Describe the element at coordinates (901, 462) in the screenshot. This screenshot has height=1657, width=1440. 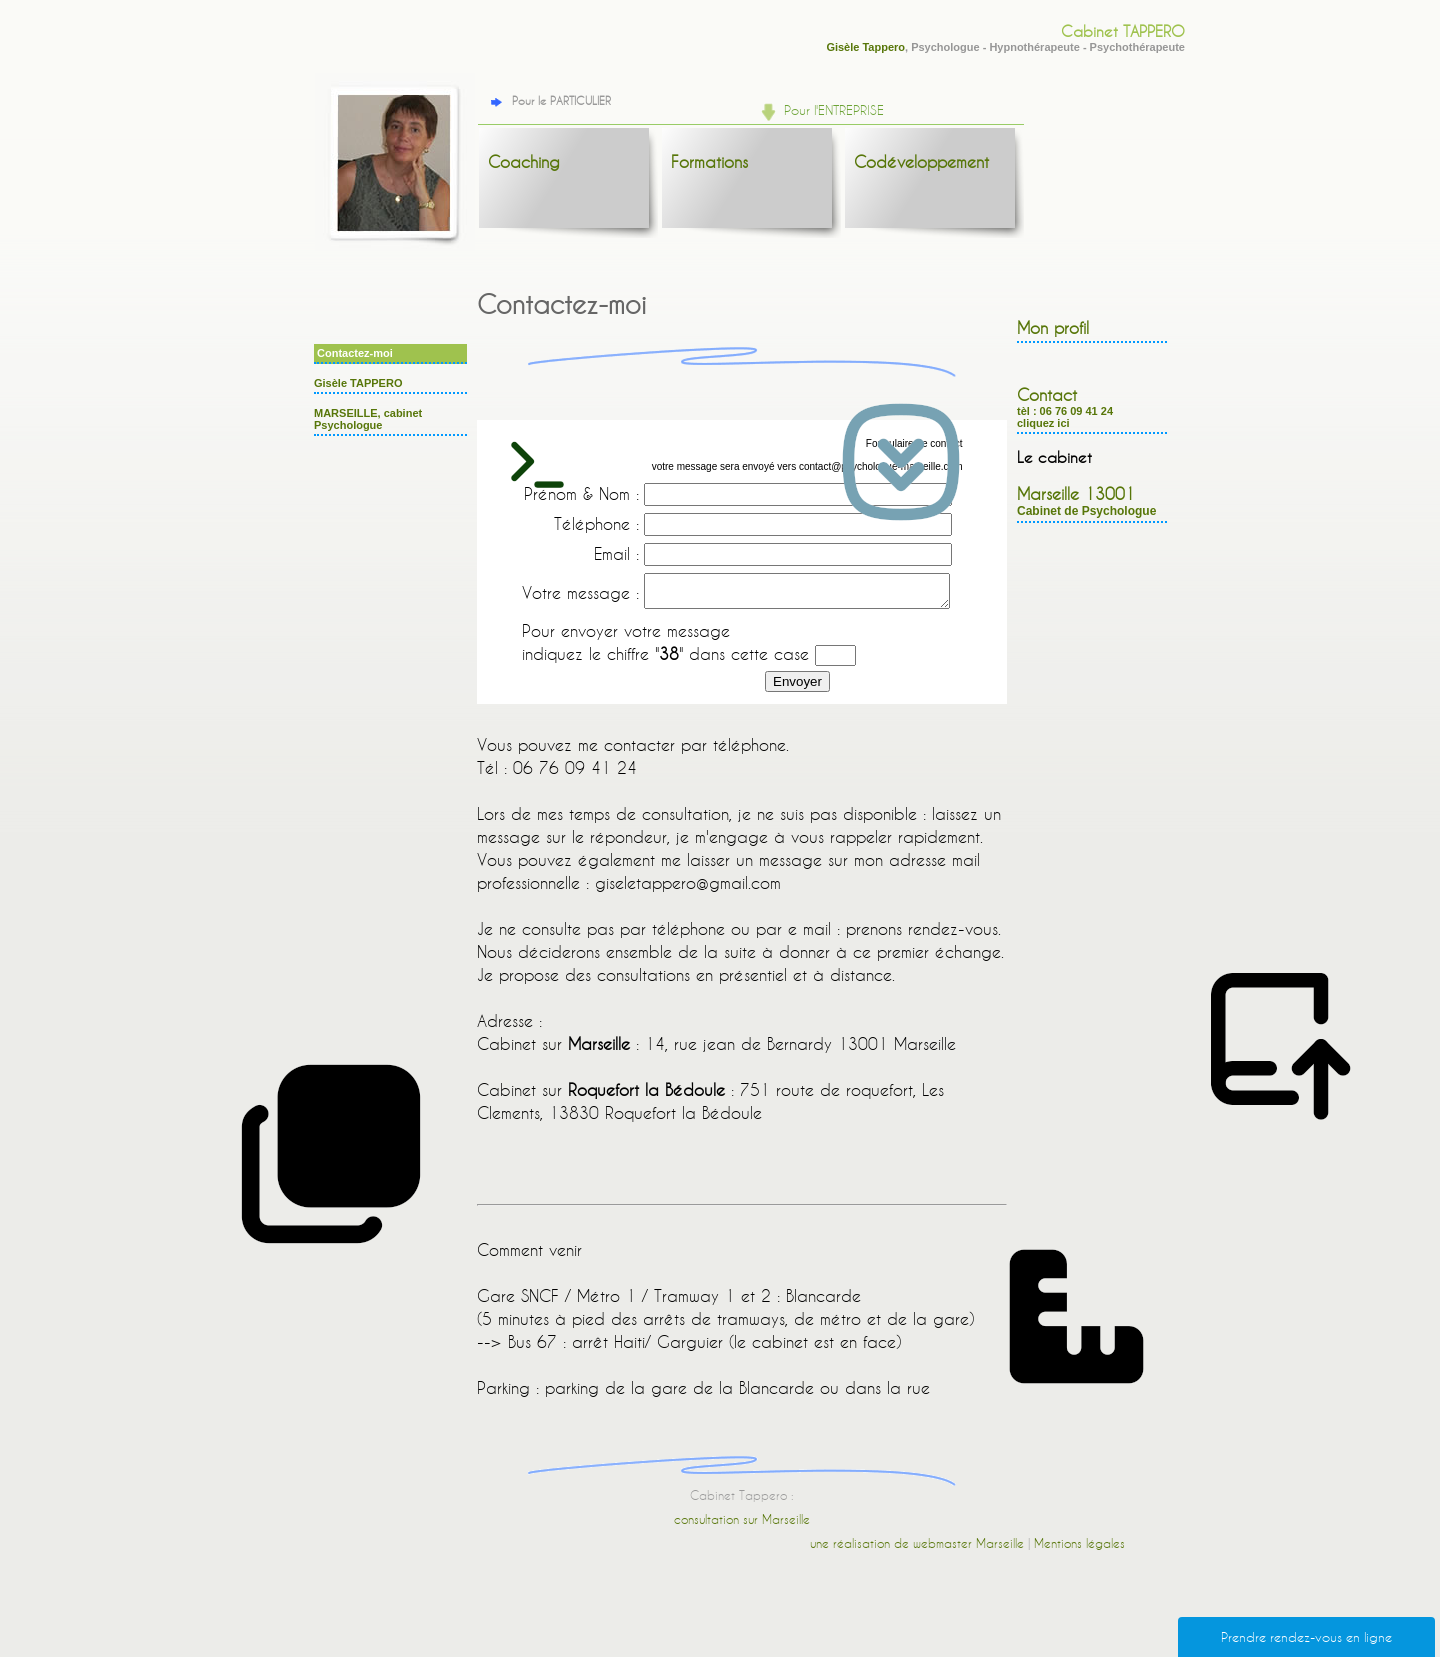
I see `expand content or show more items below` at that location.